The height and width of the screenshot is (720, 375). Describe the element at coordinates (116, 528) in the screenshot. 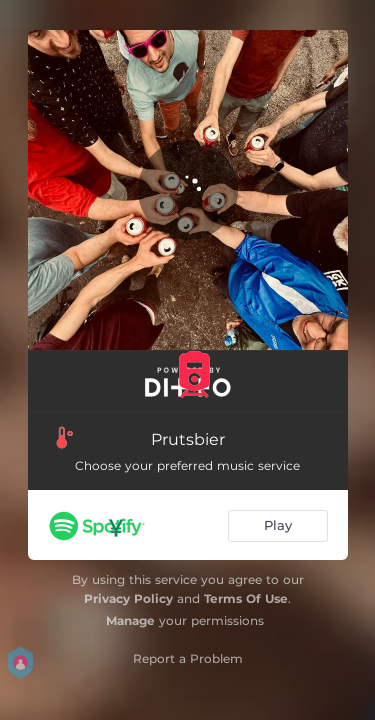

I see `indicates Japanese yen currency` at that location.